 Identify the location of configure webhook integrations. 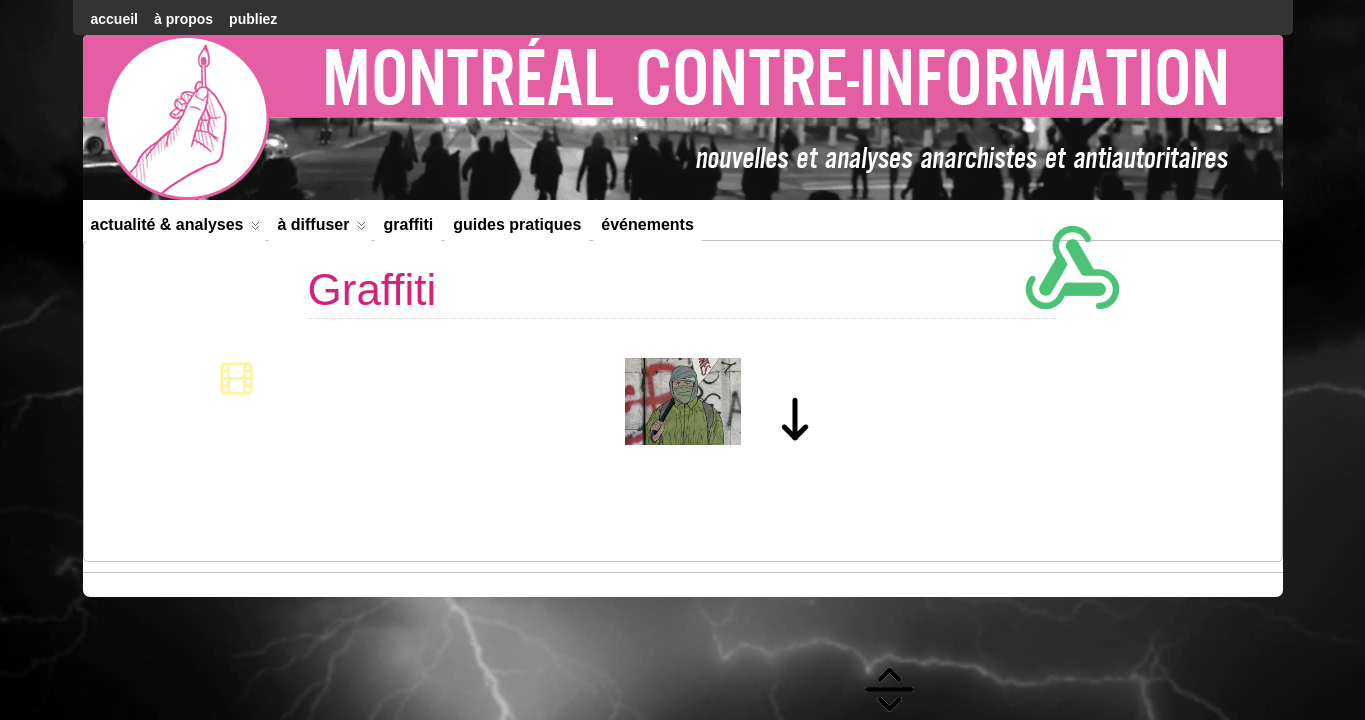
(1072, 272).